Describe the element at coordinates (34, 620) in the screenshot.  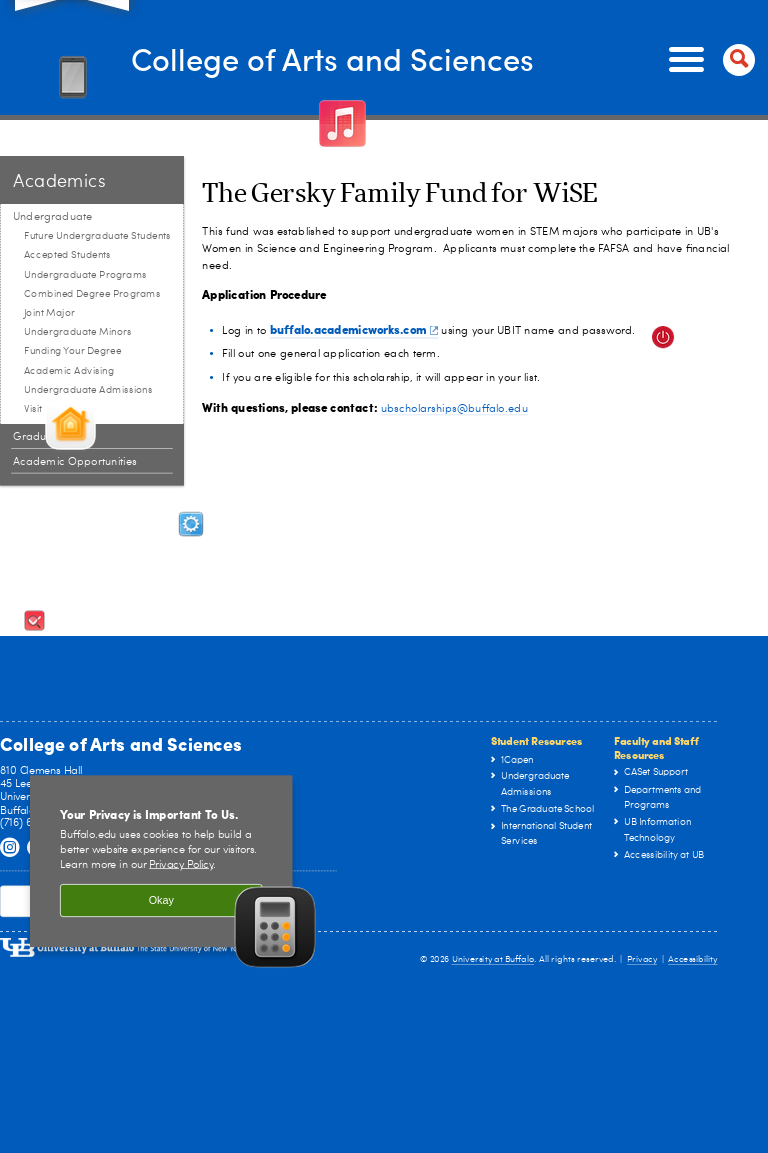
I see `open dconf editor settings application` at that location.